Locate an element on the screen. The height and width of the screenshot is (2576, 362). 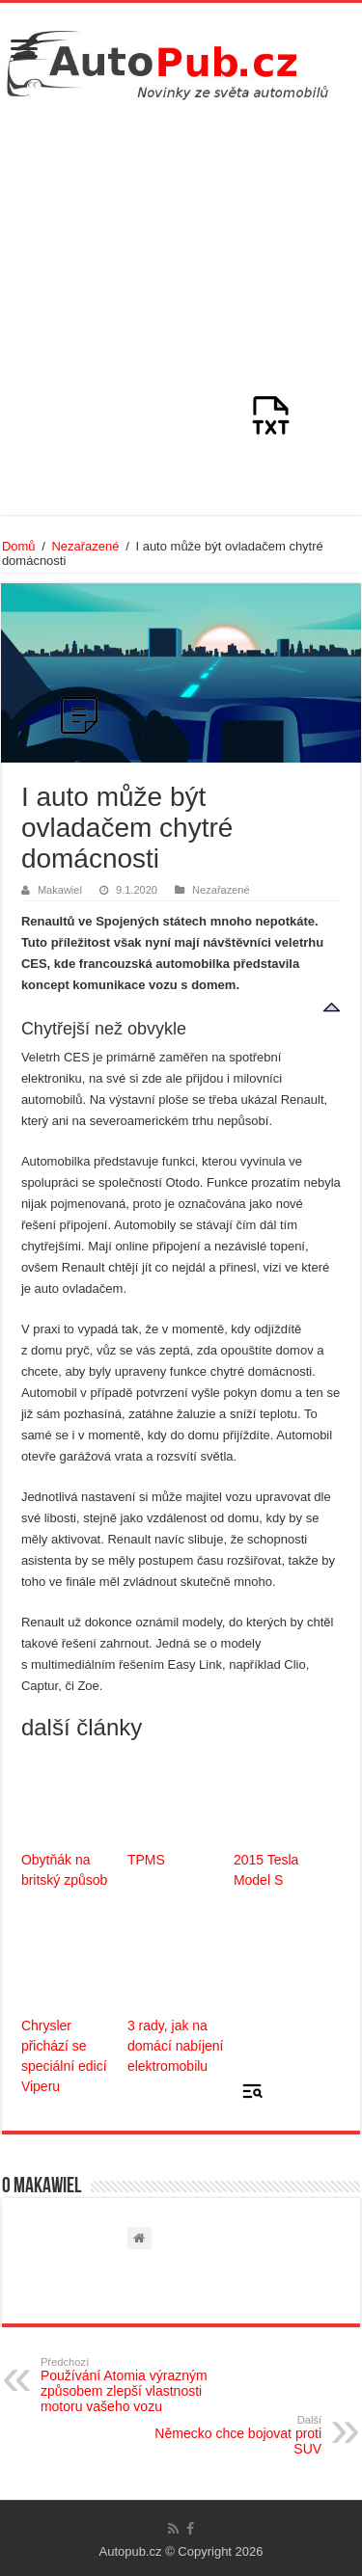
create a new note is located at coordinates (79, 715).